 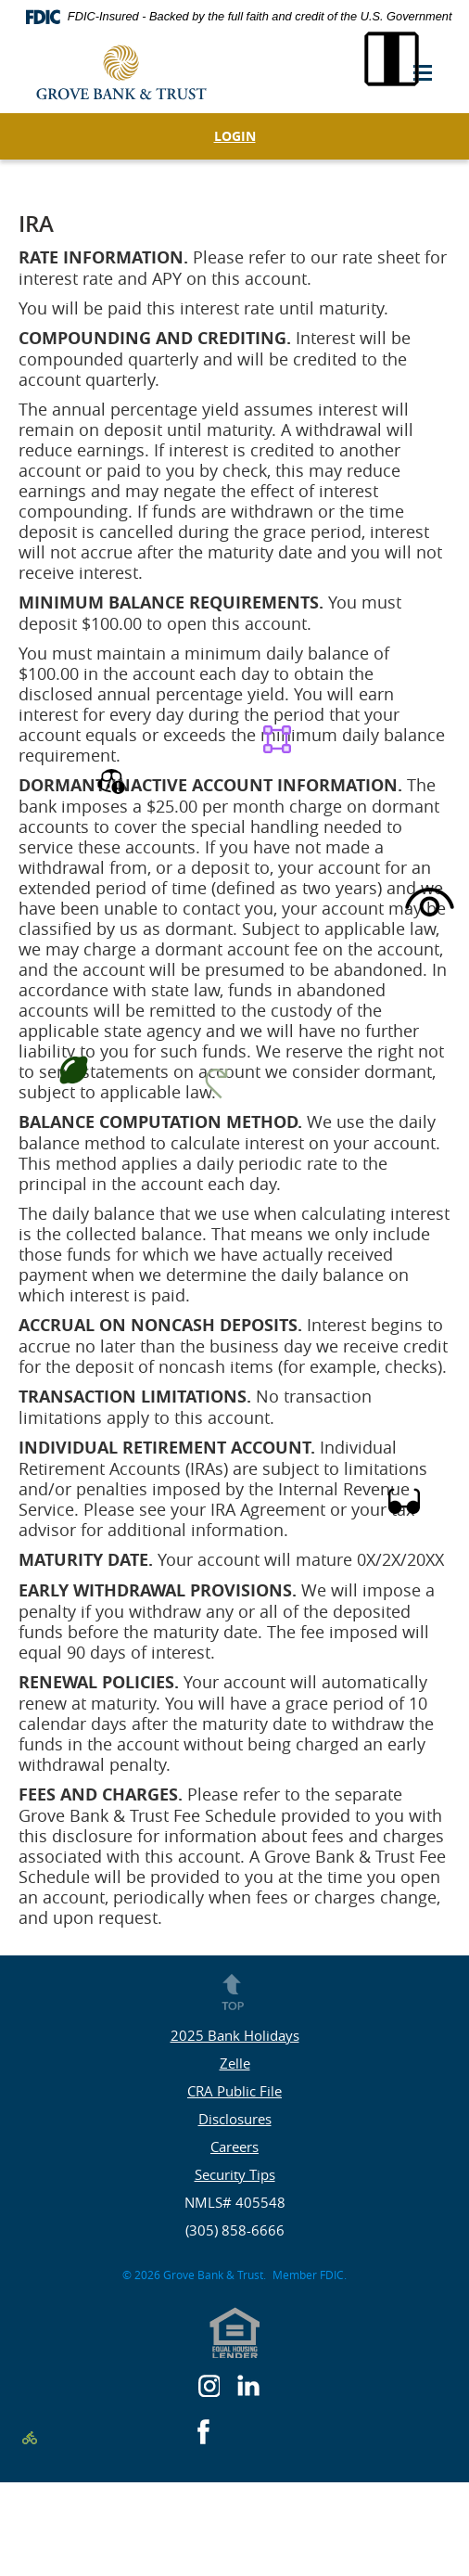 What do you see at coordinates (391, 58) in the screenshot?
I see `switch to centered layout view` at bounding box center [391, 58].